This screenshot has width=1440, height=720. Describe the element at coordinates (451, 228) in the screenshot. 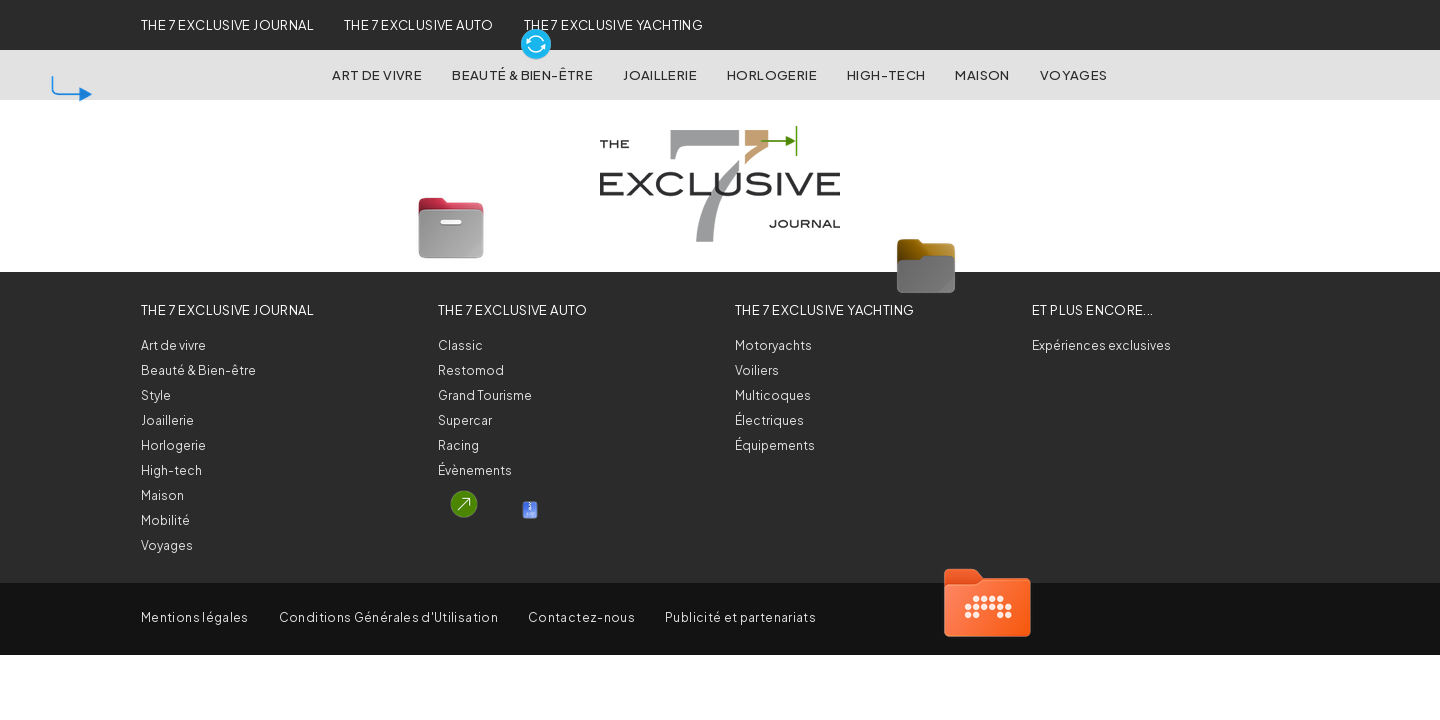

I see `open file manager application` at that location.